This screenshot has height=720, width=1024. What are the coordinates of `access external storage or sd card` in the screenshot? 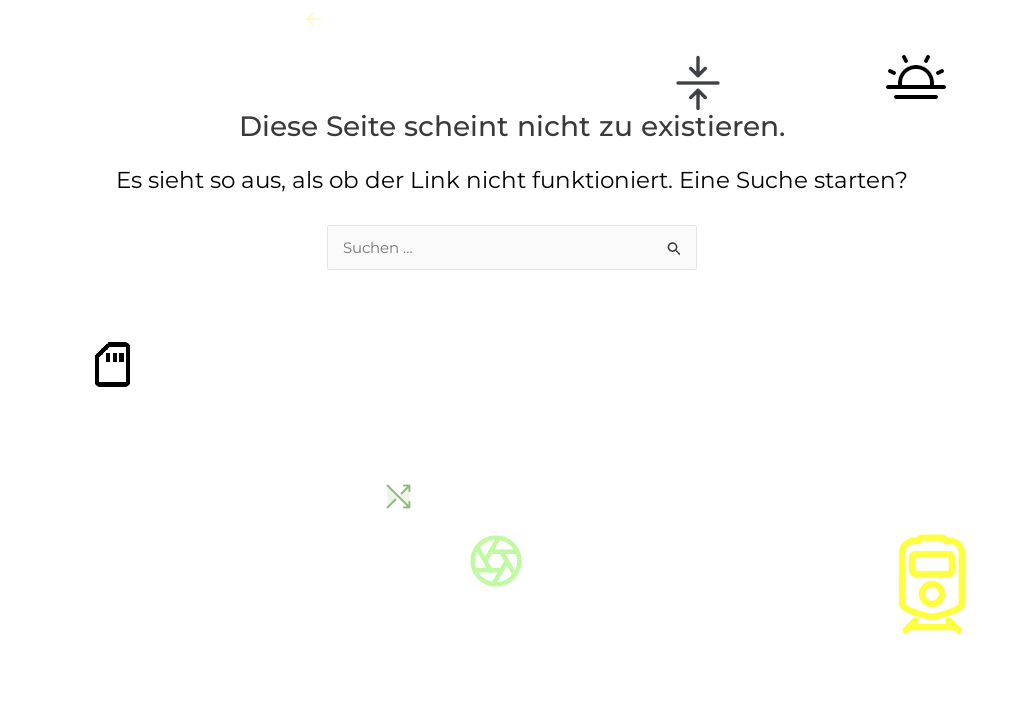 It's located at (112, 364).